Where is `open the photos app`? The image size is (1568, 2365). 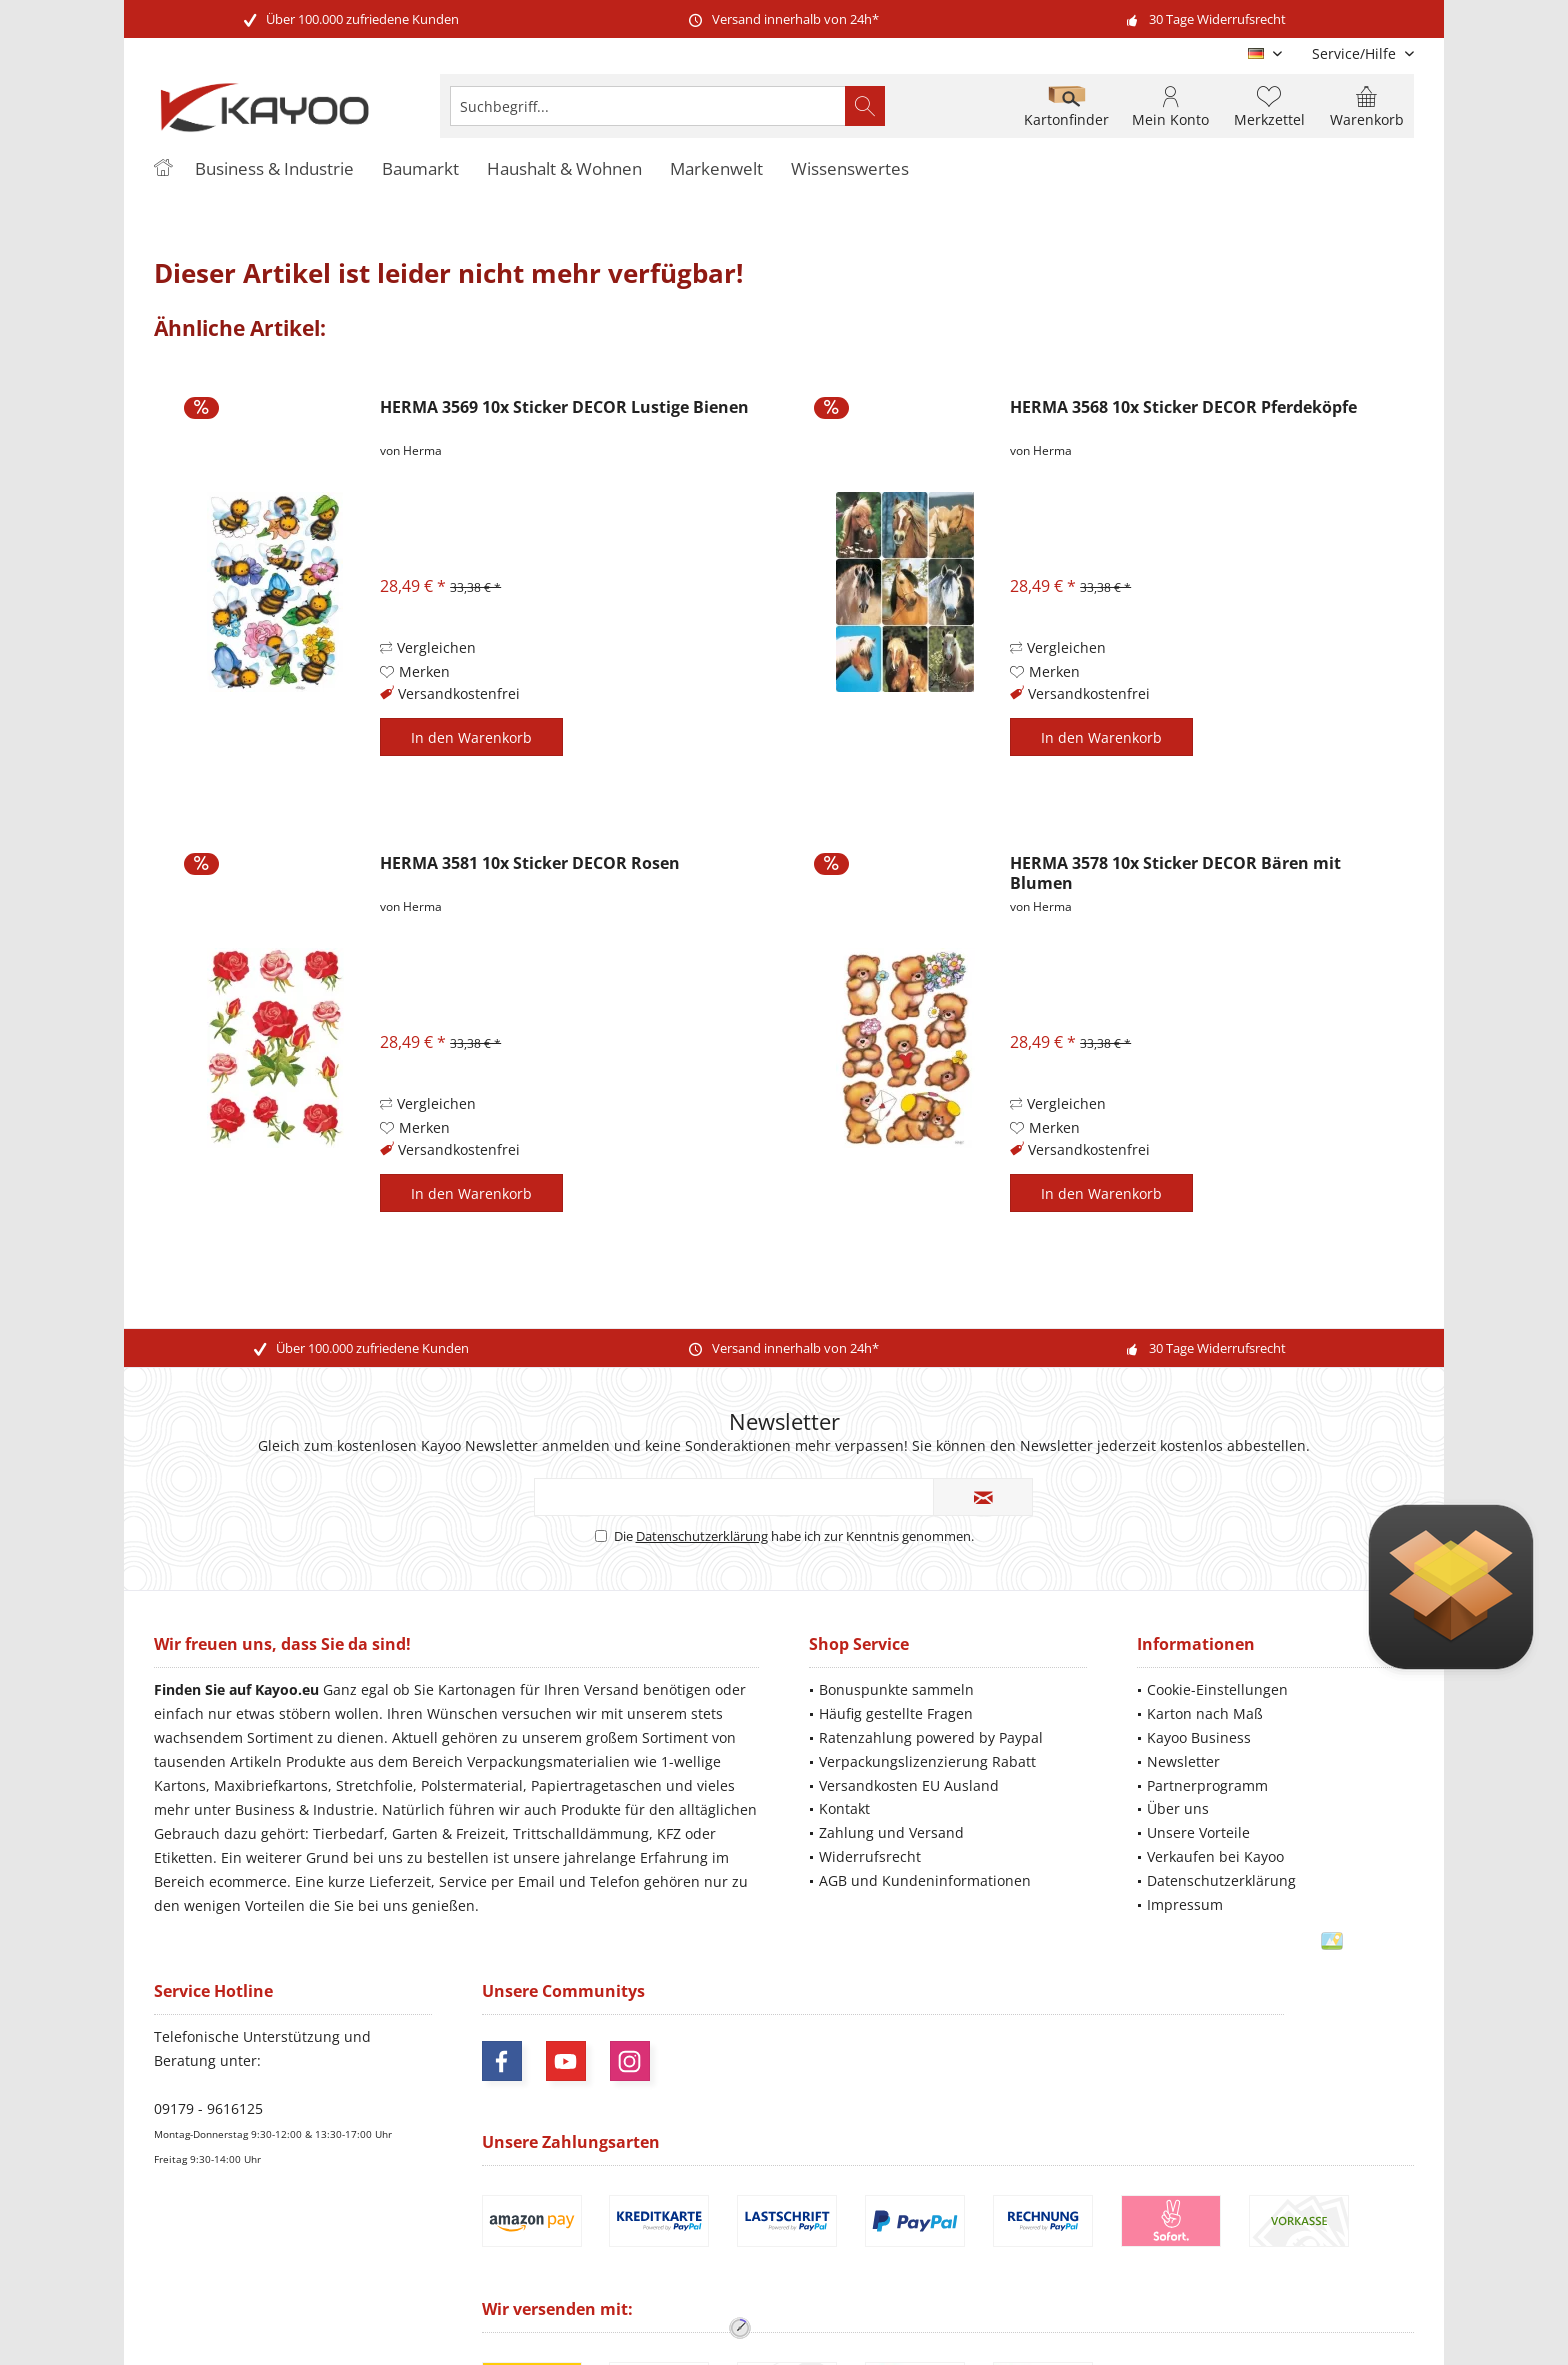 open the photos app is located at coordinates (1332, 1941).